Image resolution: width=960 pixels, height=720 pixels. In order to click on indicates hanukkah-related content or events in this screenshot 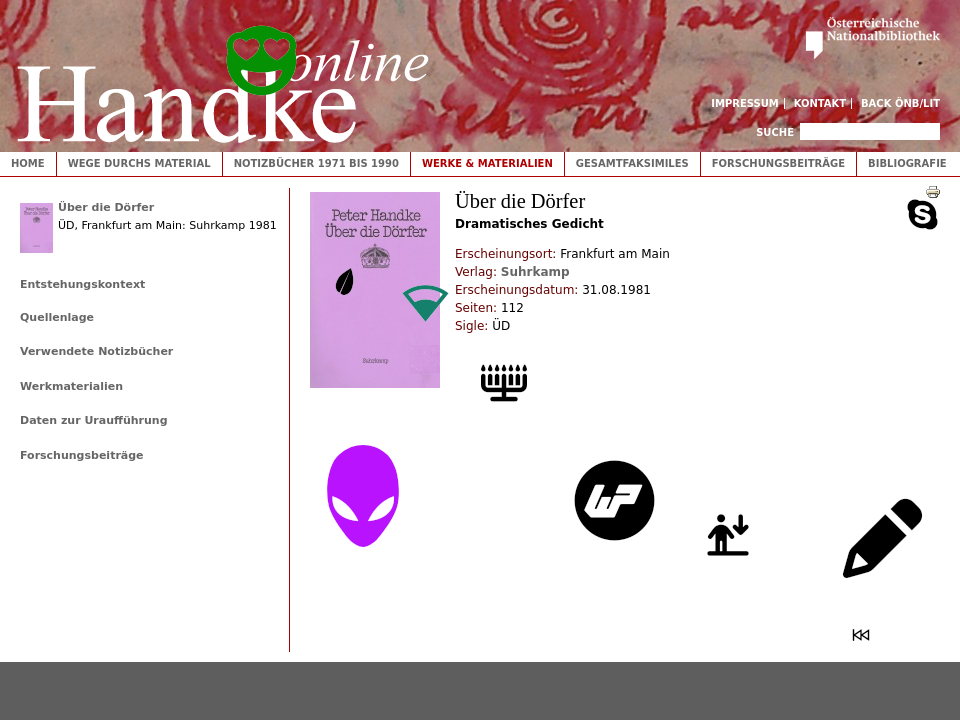, I will do `click(504, 383)`.